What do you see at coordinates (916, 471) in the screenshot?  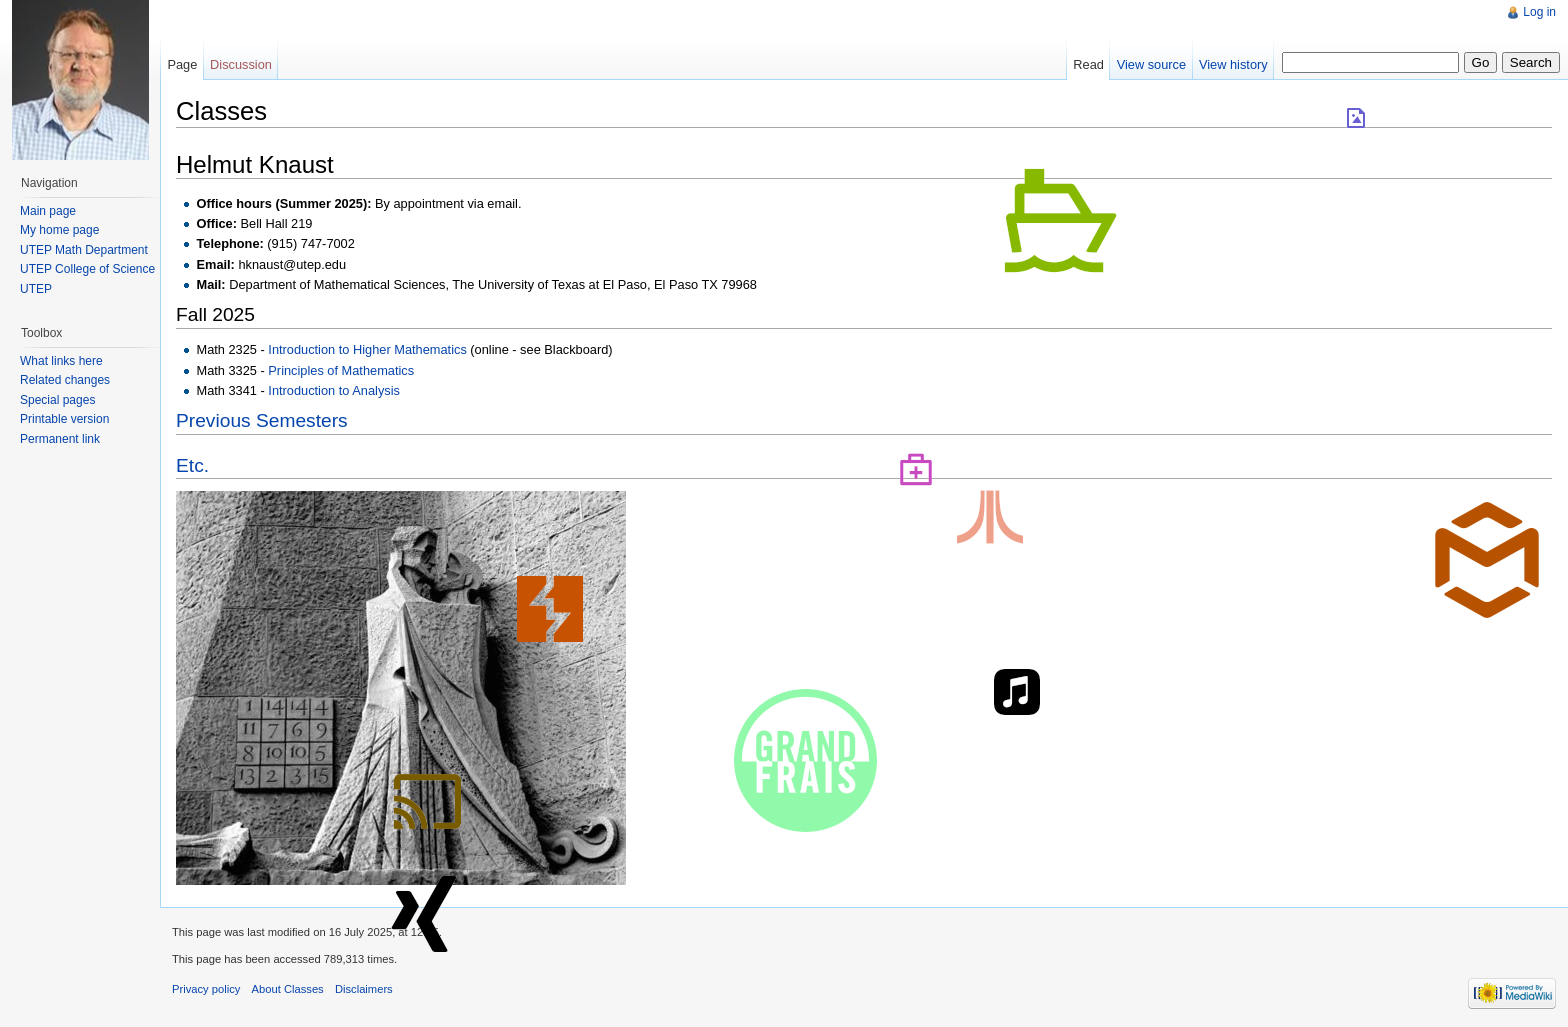 I see `access first aid or medical resources` at bounding box center [916, 471].